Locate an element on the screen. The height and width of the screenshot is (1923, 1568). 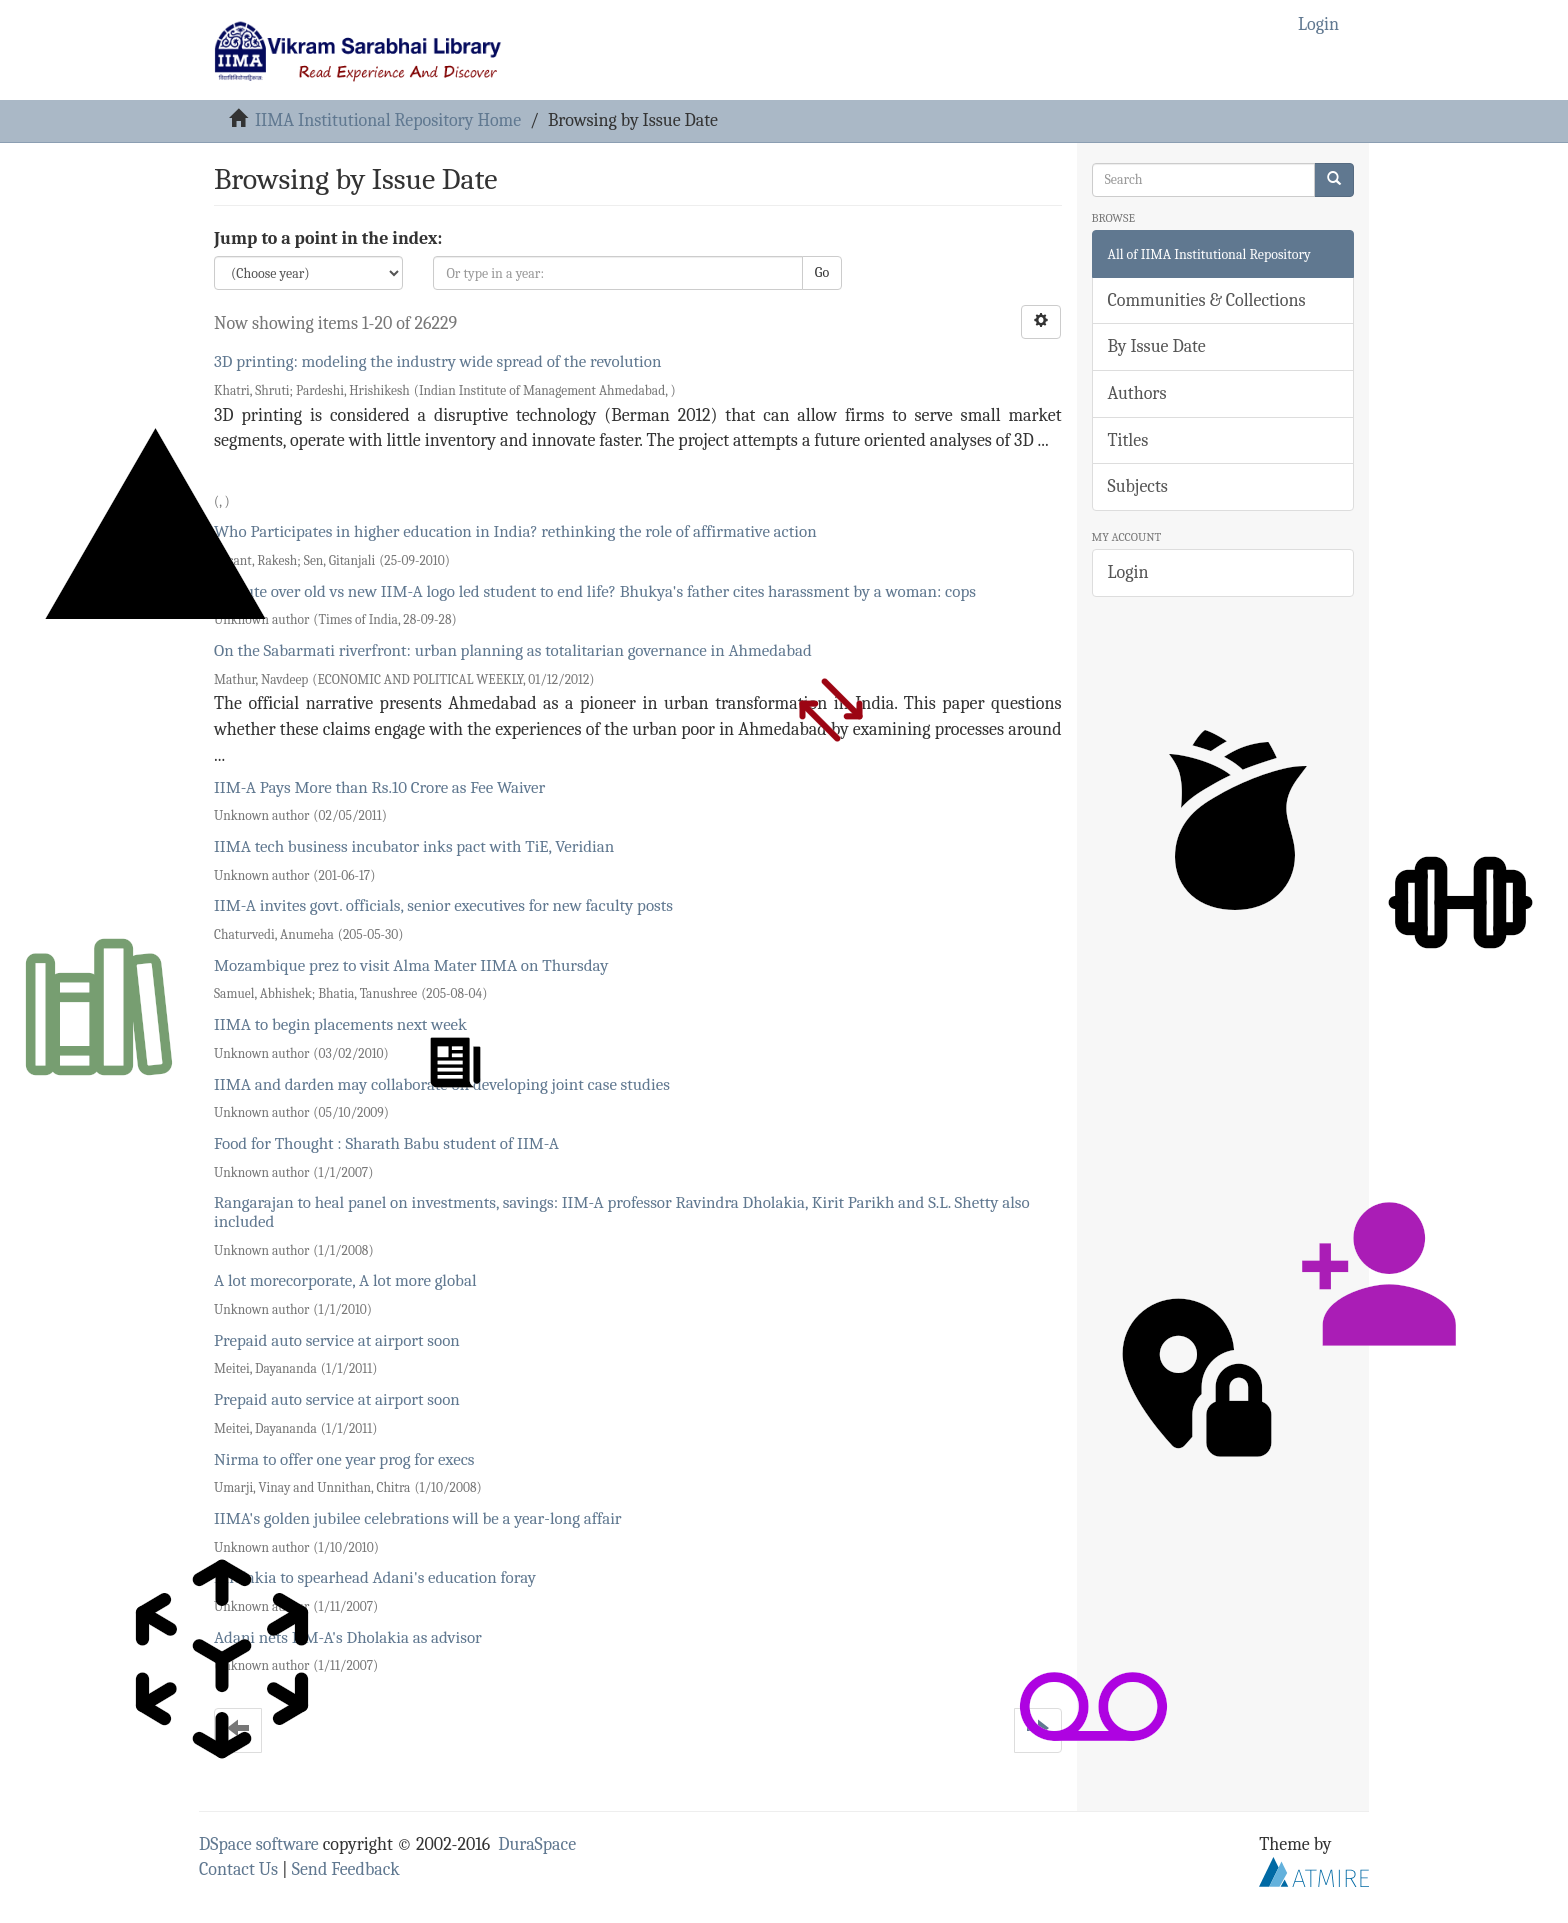
view news or articles is located at coordinates (455, 1062).